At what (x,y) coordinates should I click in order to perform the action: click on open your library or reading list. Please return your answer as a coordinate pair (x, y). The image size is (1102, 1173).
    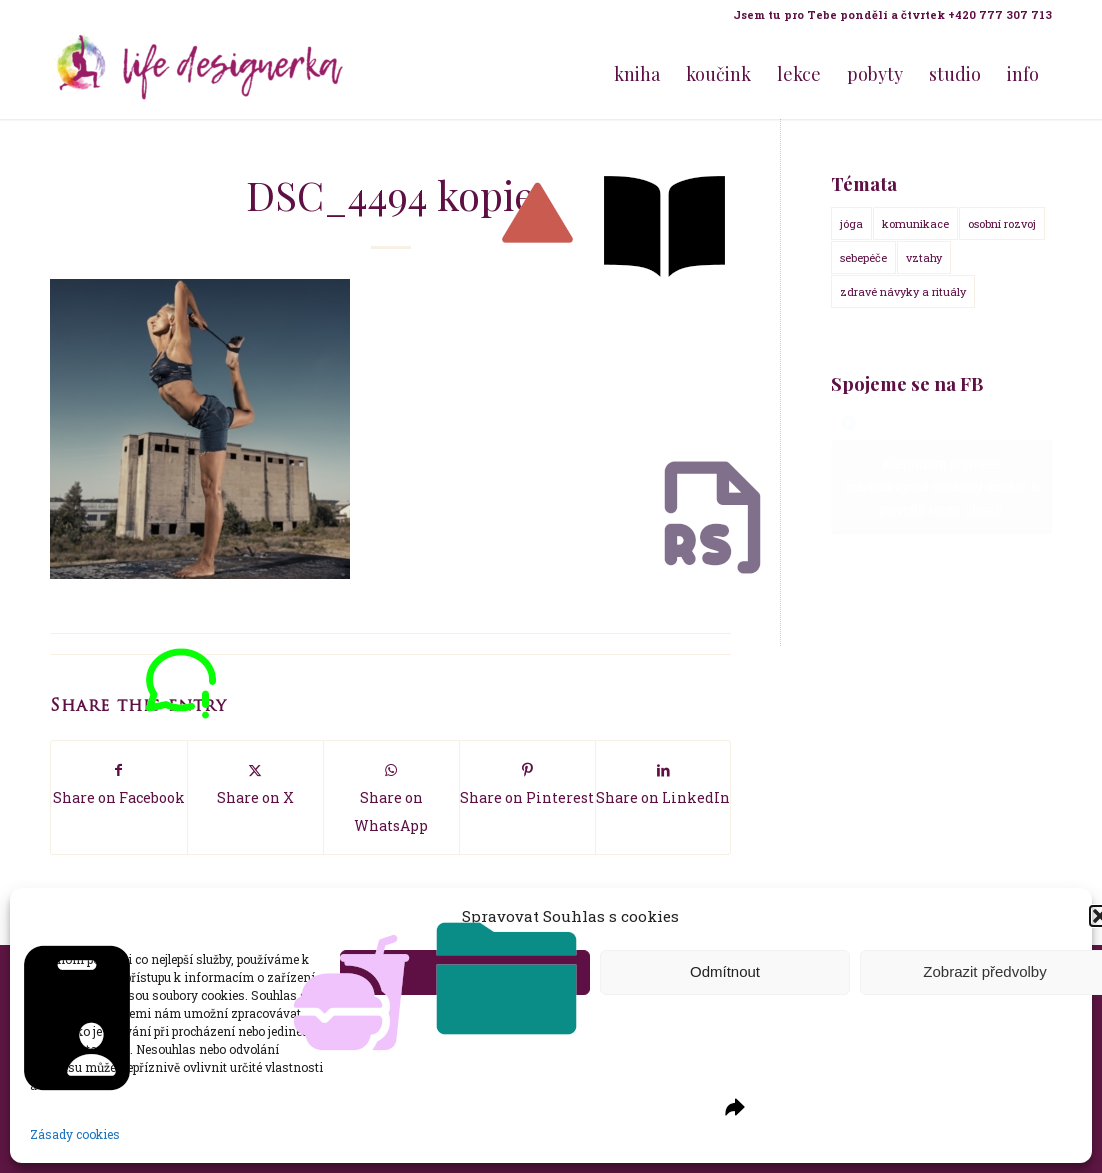
    Looking at the image, I should click on (664, 228).